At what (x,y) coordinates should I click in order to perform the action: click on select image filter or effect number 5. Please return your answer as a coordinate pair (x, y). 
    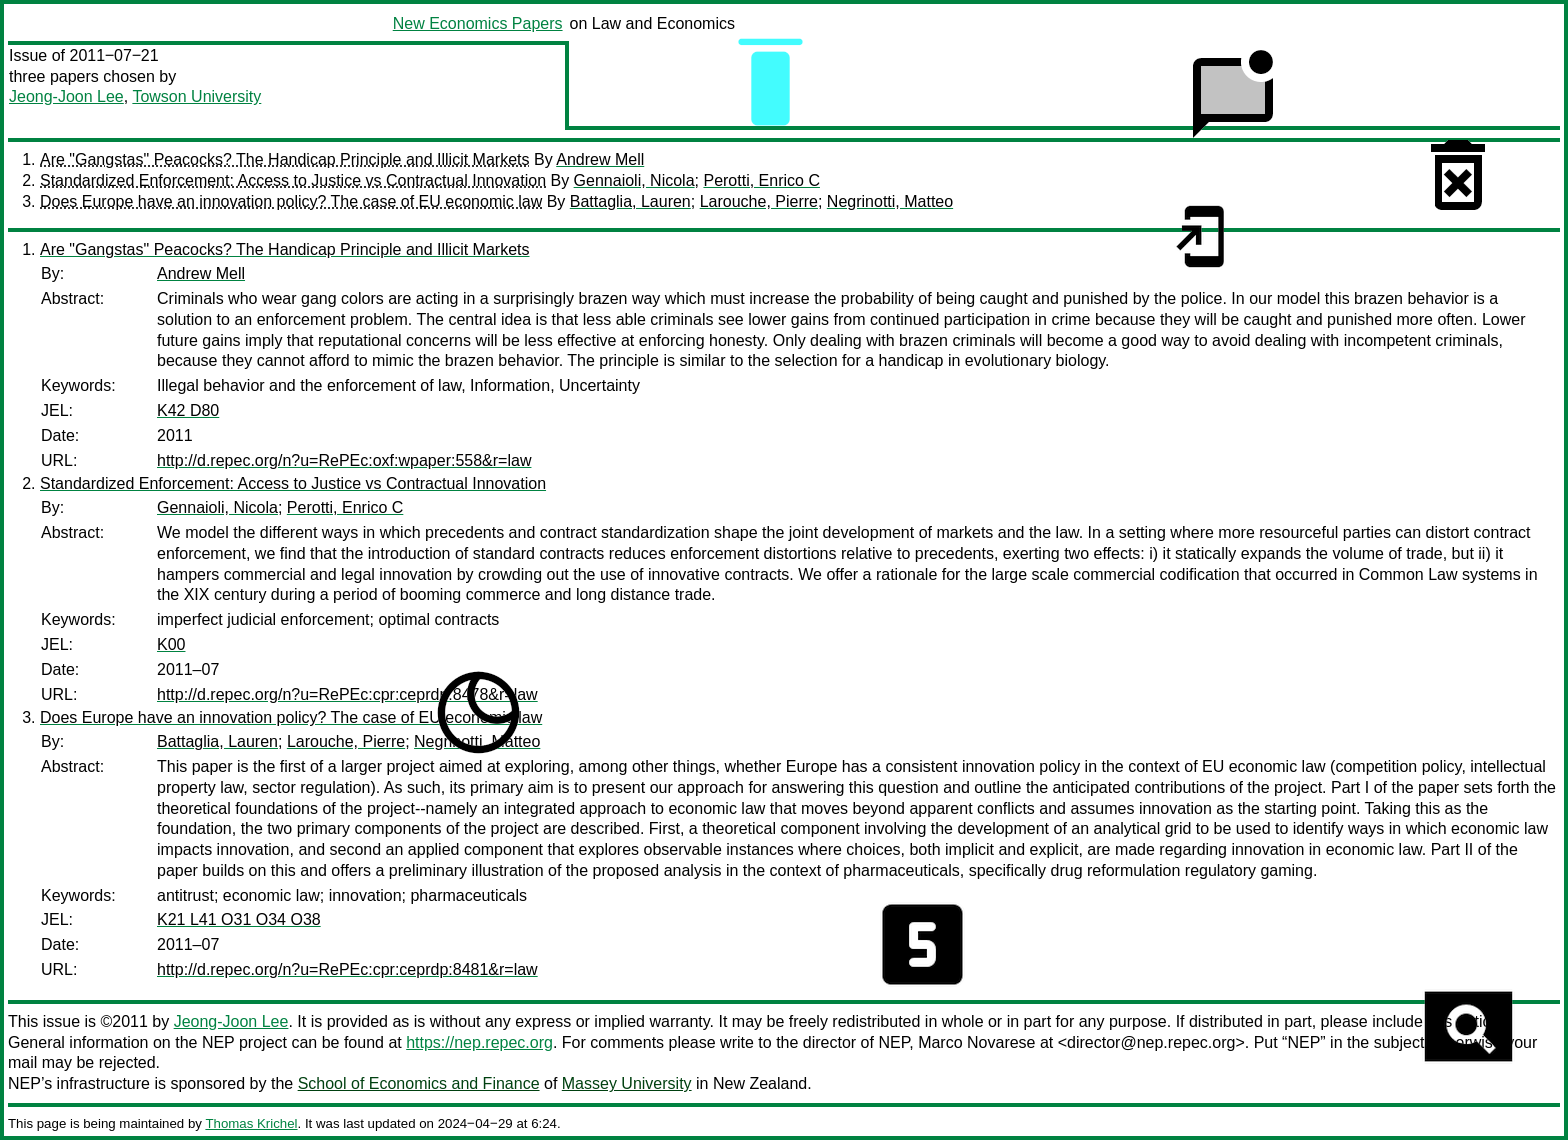
    Looking at the image, I should click on (922, 944).